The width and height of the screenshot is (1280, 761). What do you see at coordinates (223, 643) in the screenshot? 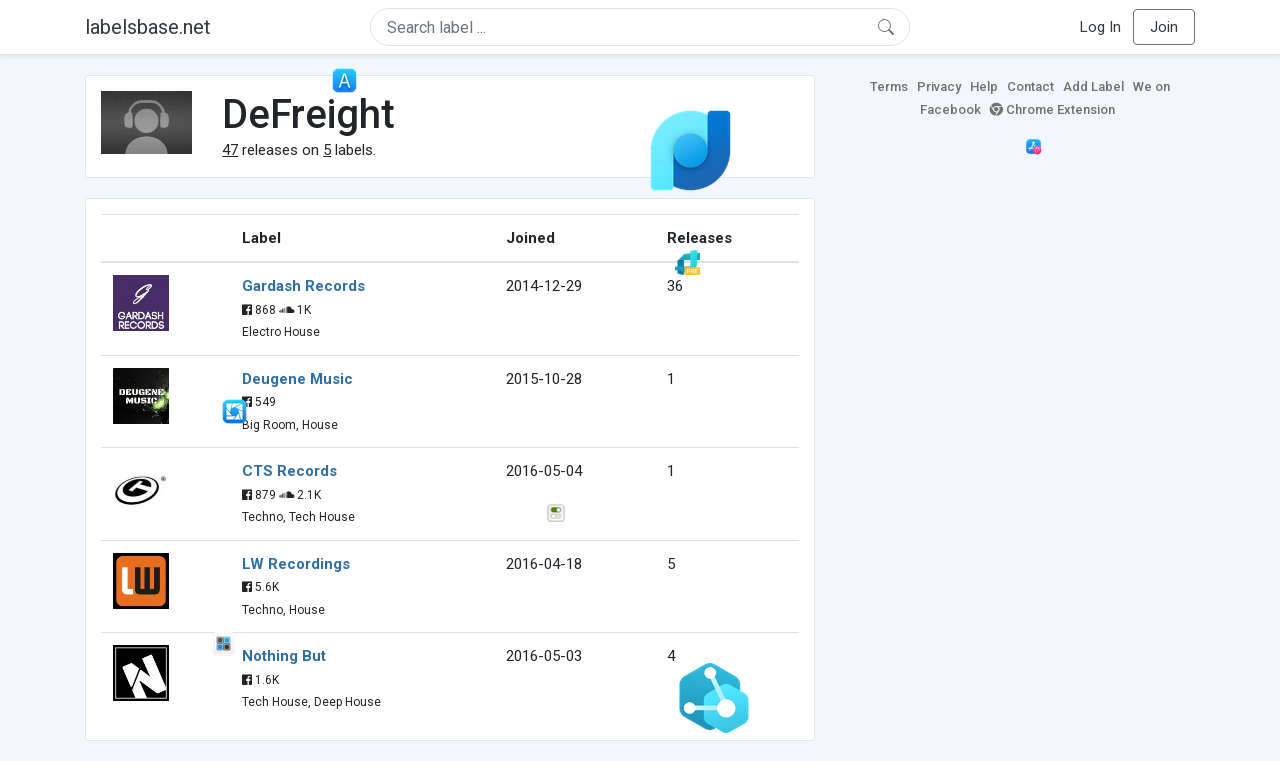
I see `open the lightsoff puzzle game` at bounding box center [223, 643].